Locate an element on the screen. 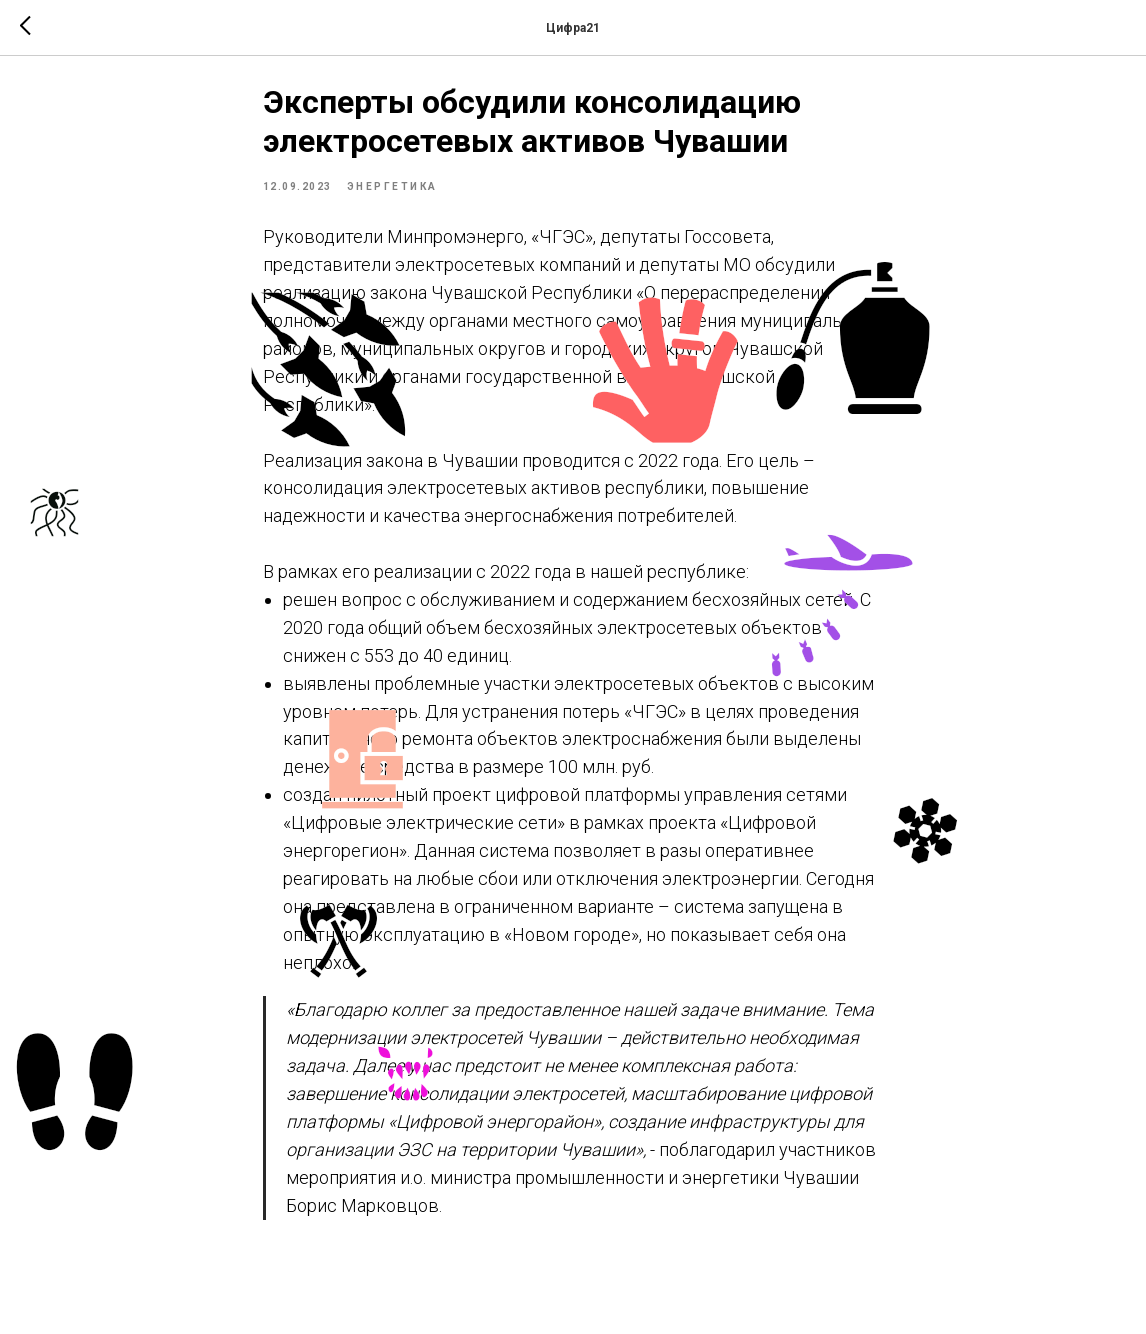 The width and height of the screenshot is (1146, 1334). indicates a dangerous creature or enemy type is located at coordinates (405, 1072).